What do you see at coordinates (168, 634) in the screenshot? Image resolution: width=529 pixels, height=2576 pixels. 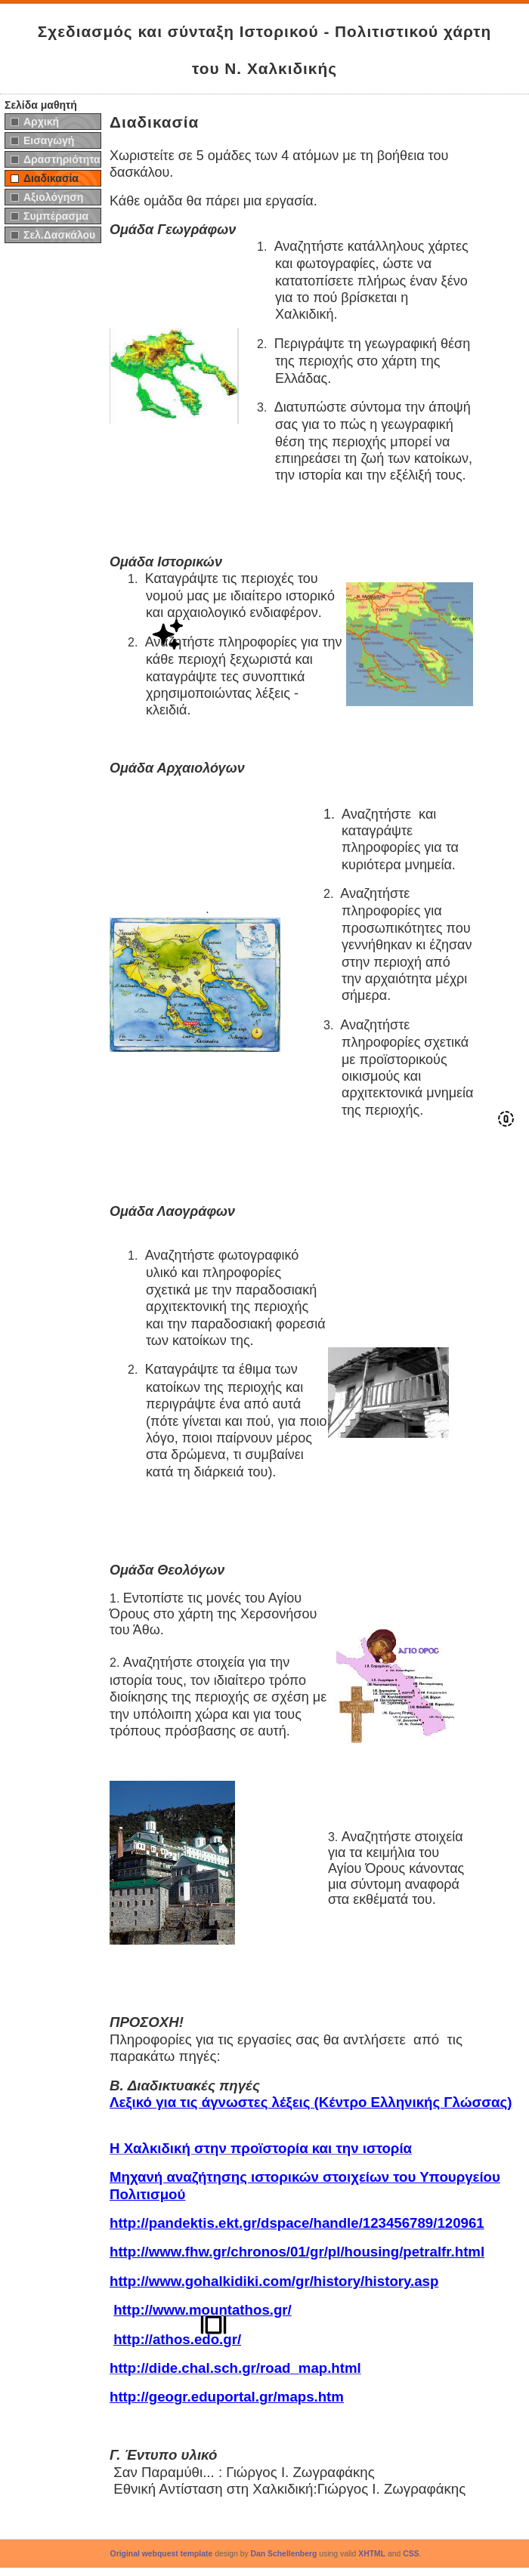 I see `indicates AI-generated or enhanced content` at bounding box center [168, 634].